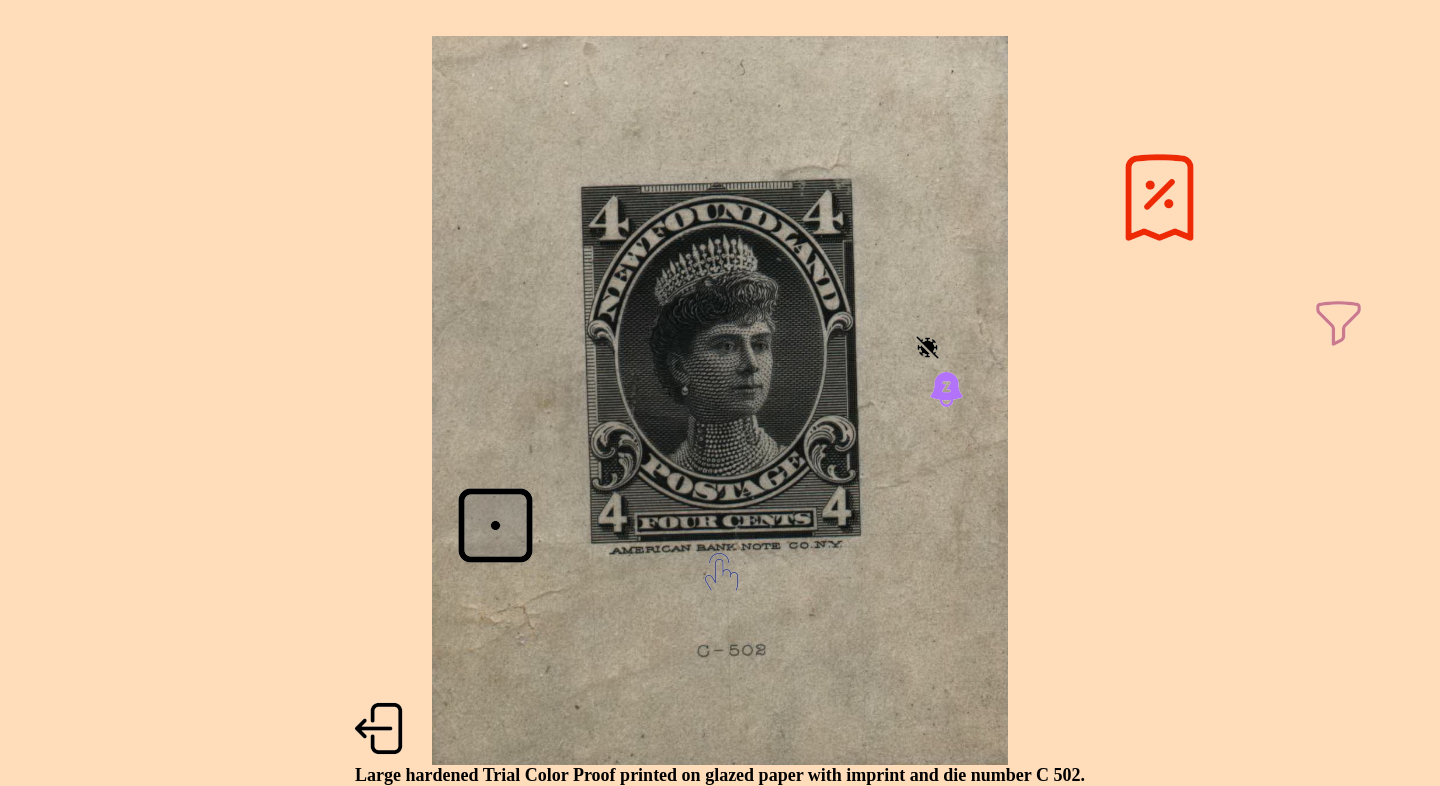 The width and height of the screenshot is (1440, 786). I want to click on filter or sort content, so click(1338, 323).